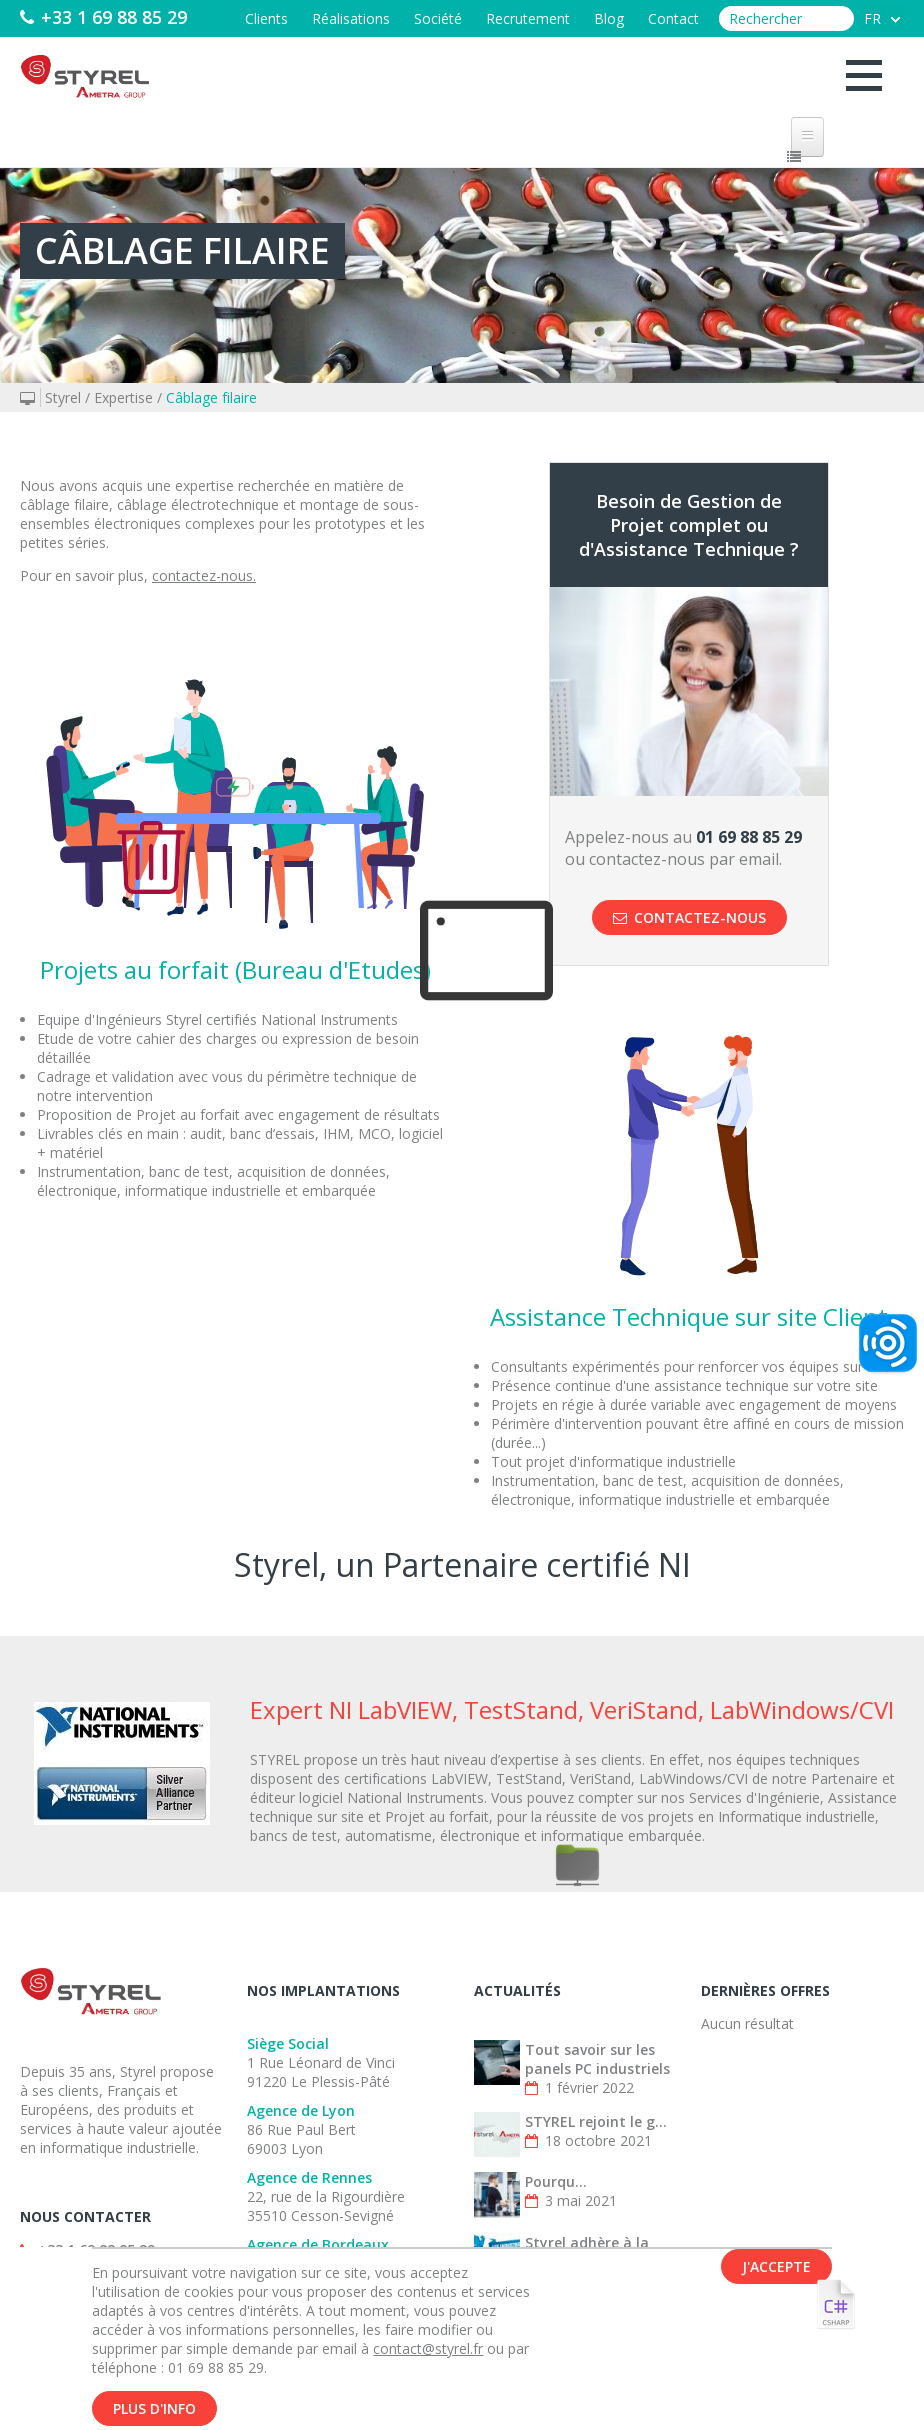 This screenshot has height=2430, width=924. What do you see at coordinates (836, 2305) in the screenshot?
I see `a C# source code file` at bounding box center [836, 2305].